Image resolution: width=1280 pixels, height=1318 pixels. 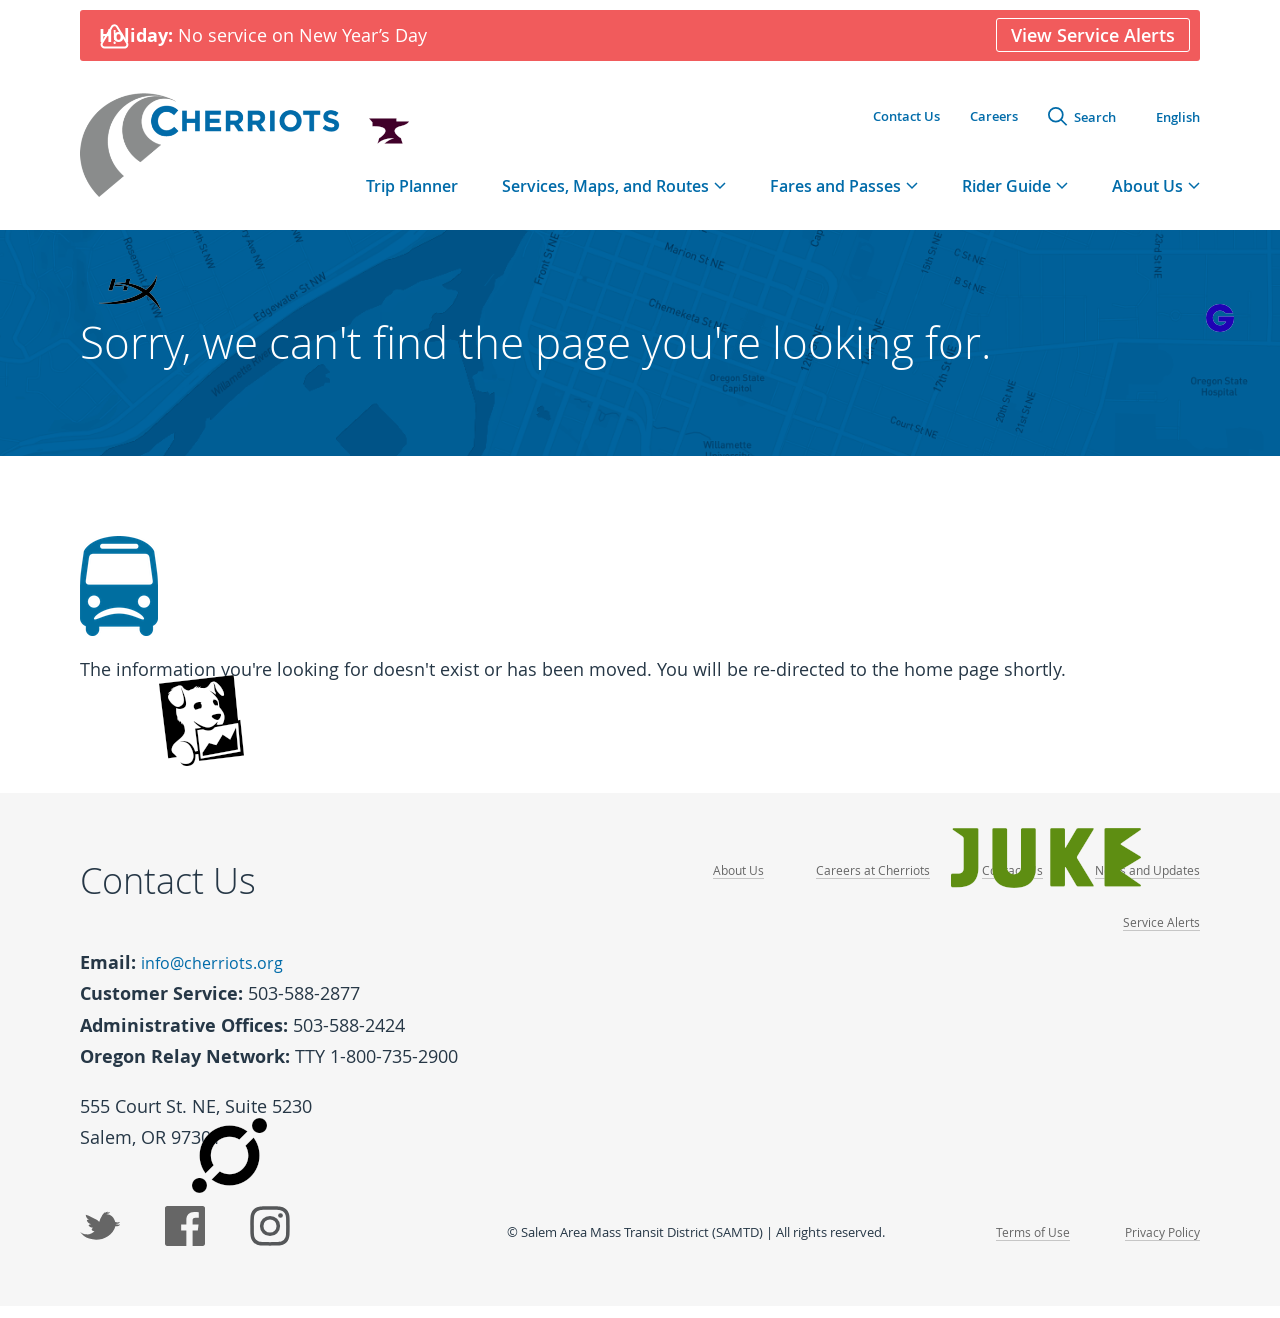 I want to click on open Datadog monitoring dashboard, so click(x=201, y=720).